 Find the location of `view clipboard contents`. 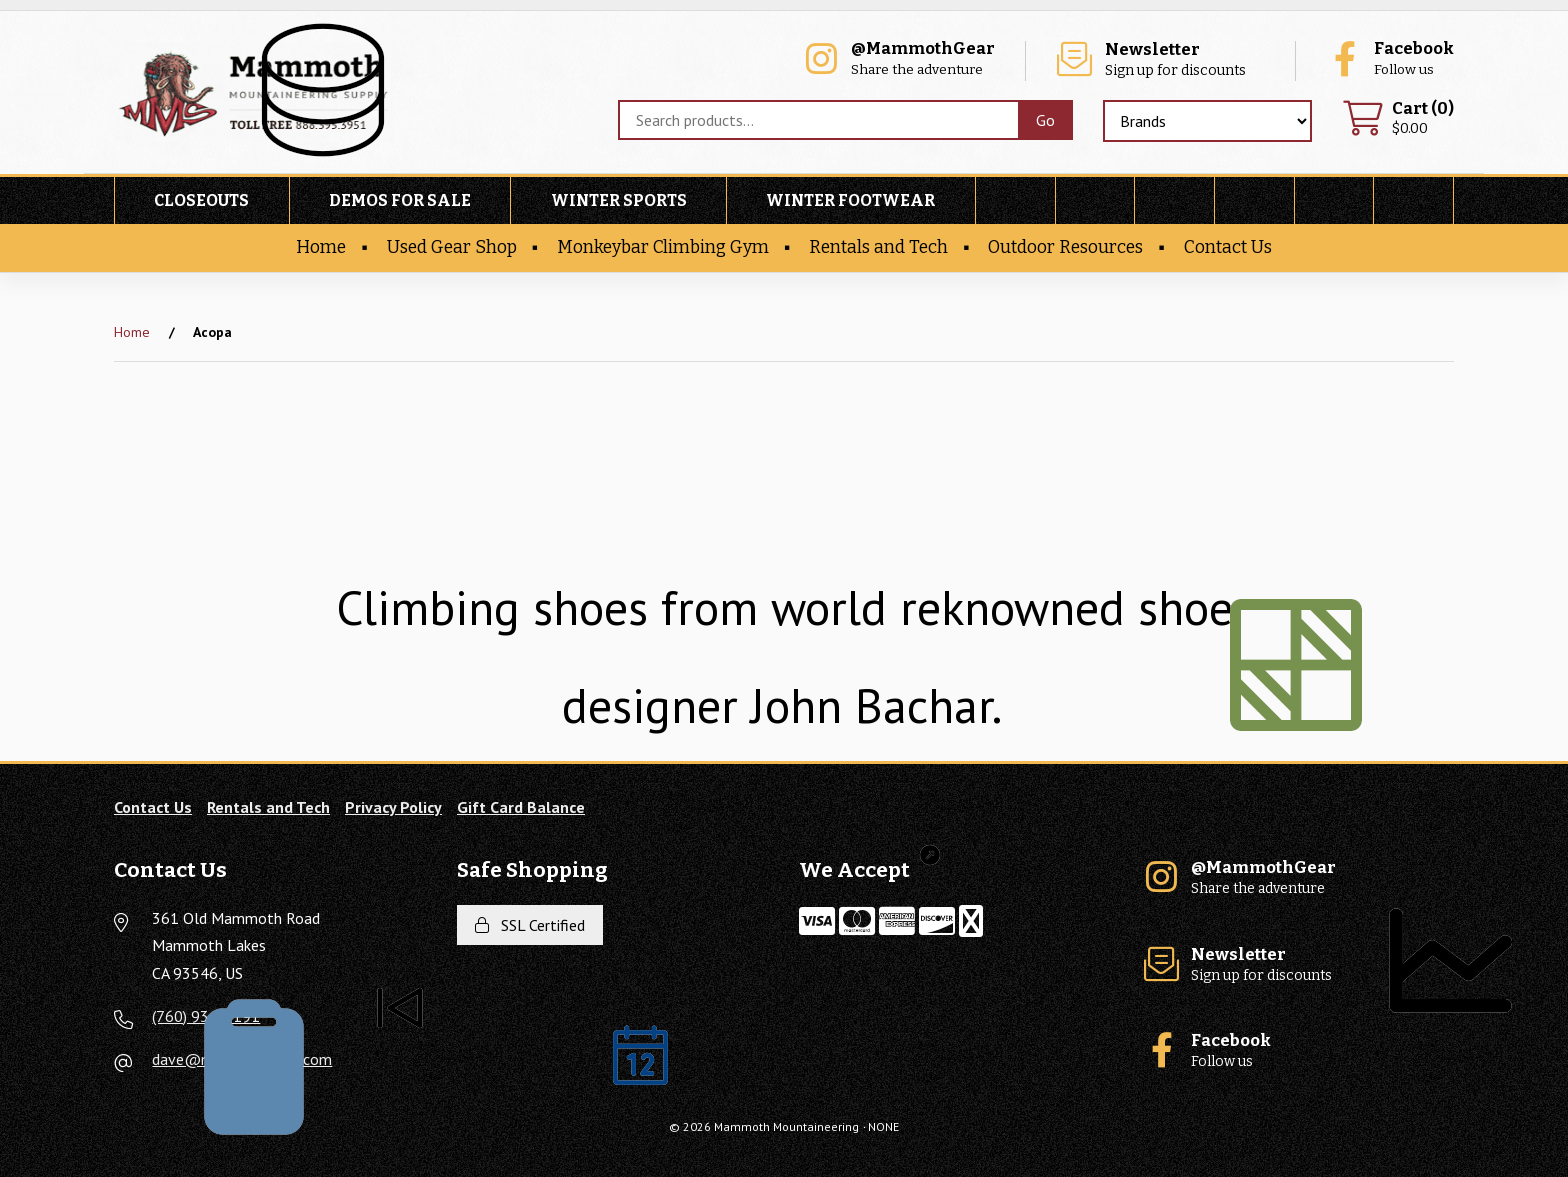

view clipboard contents is located at coordinates (254, 1067).